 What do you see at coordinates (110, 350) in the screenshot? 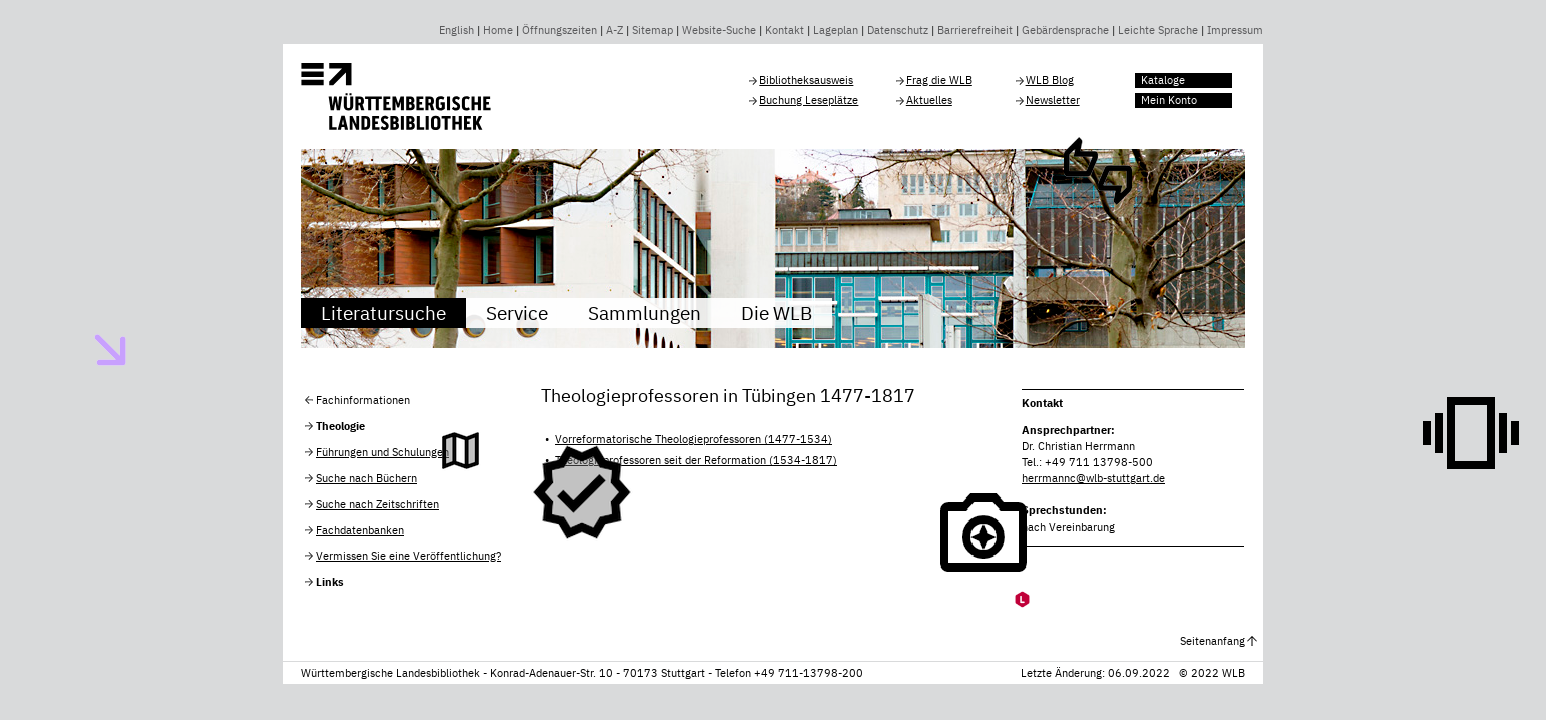
I see `navigate to the next item diagonally` at bounding box center [110, 350].